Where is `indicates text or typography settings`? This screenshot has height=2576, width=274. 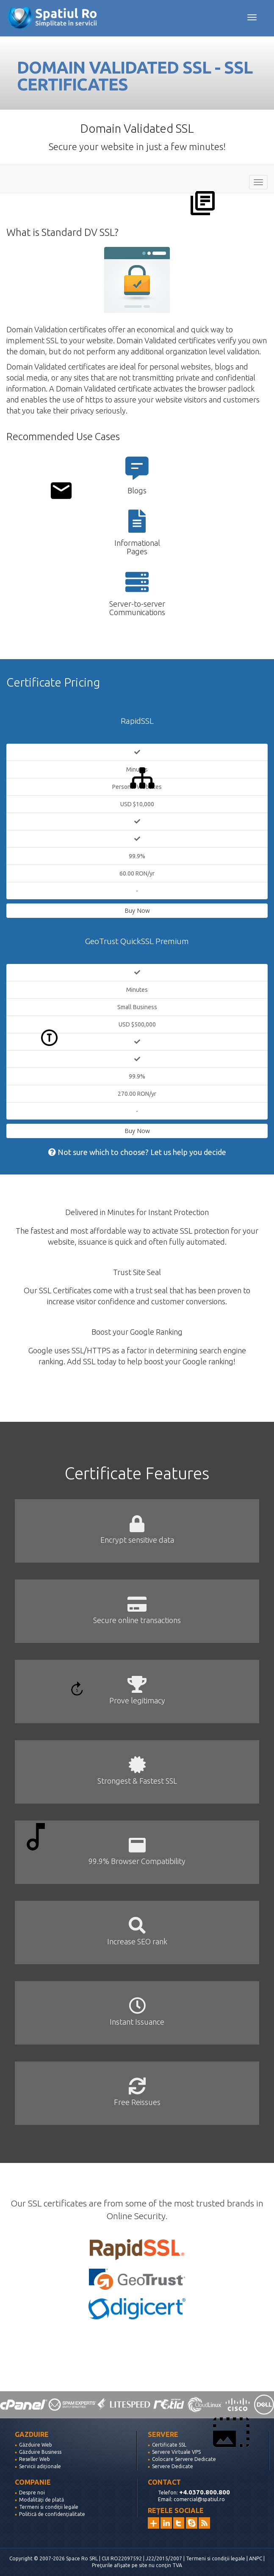
indicates text or typography settings is located at coordinates (49, 1038).